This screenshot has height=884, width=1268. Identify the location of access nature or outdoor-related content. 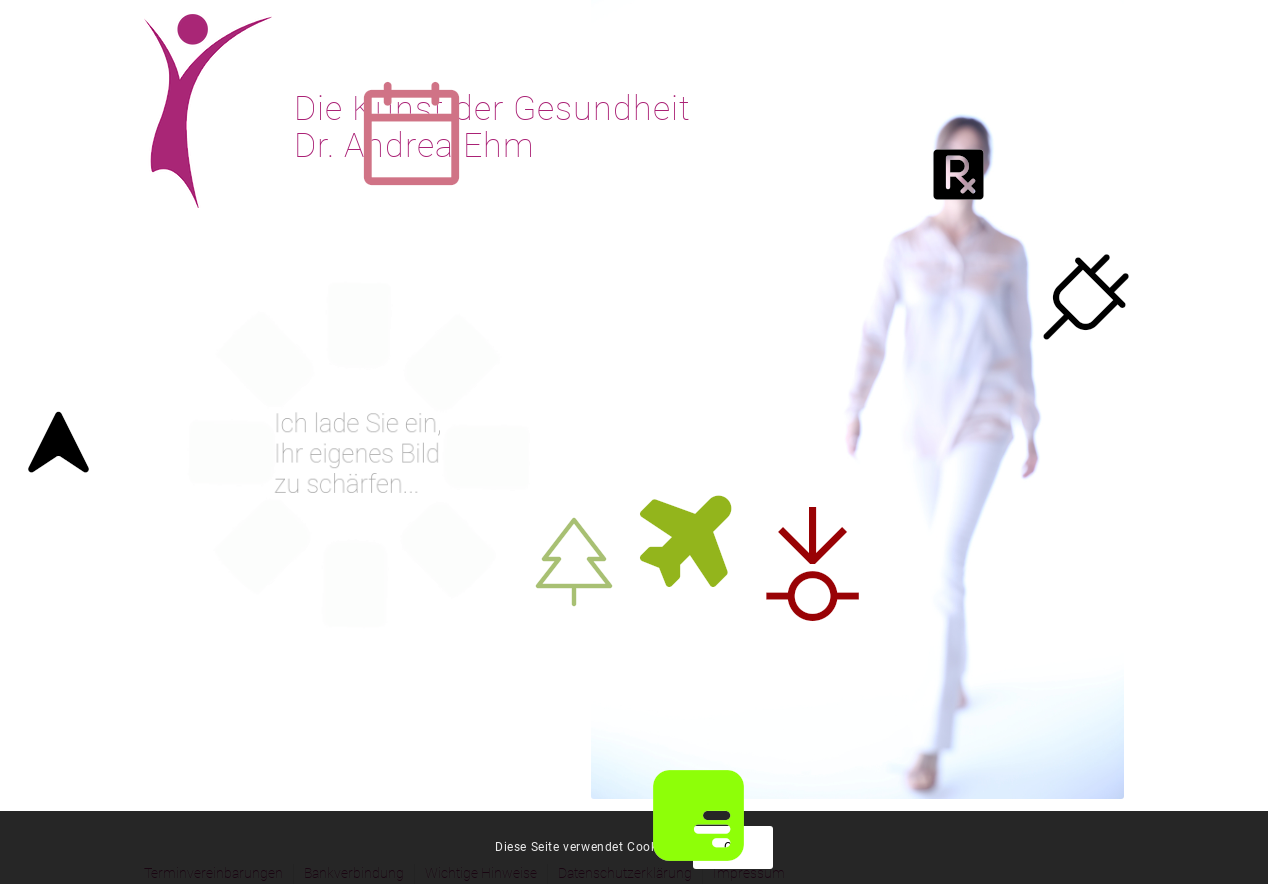
(574, 562).